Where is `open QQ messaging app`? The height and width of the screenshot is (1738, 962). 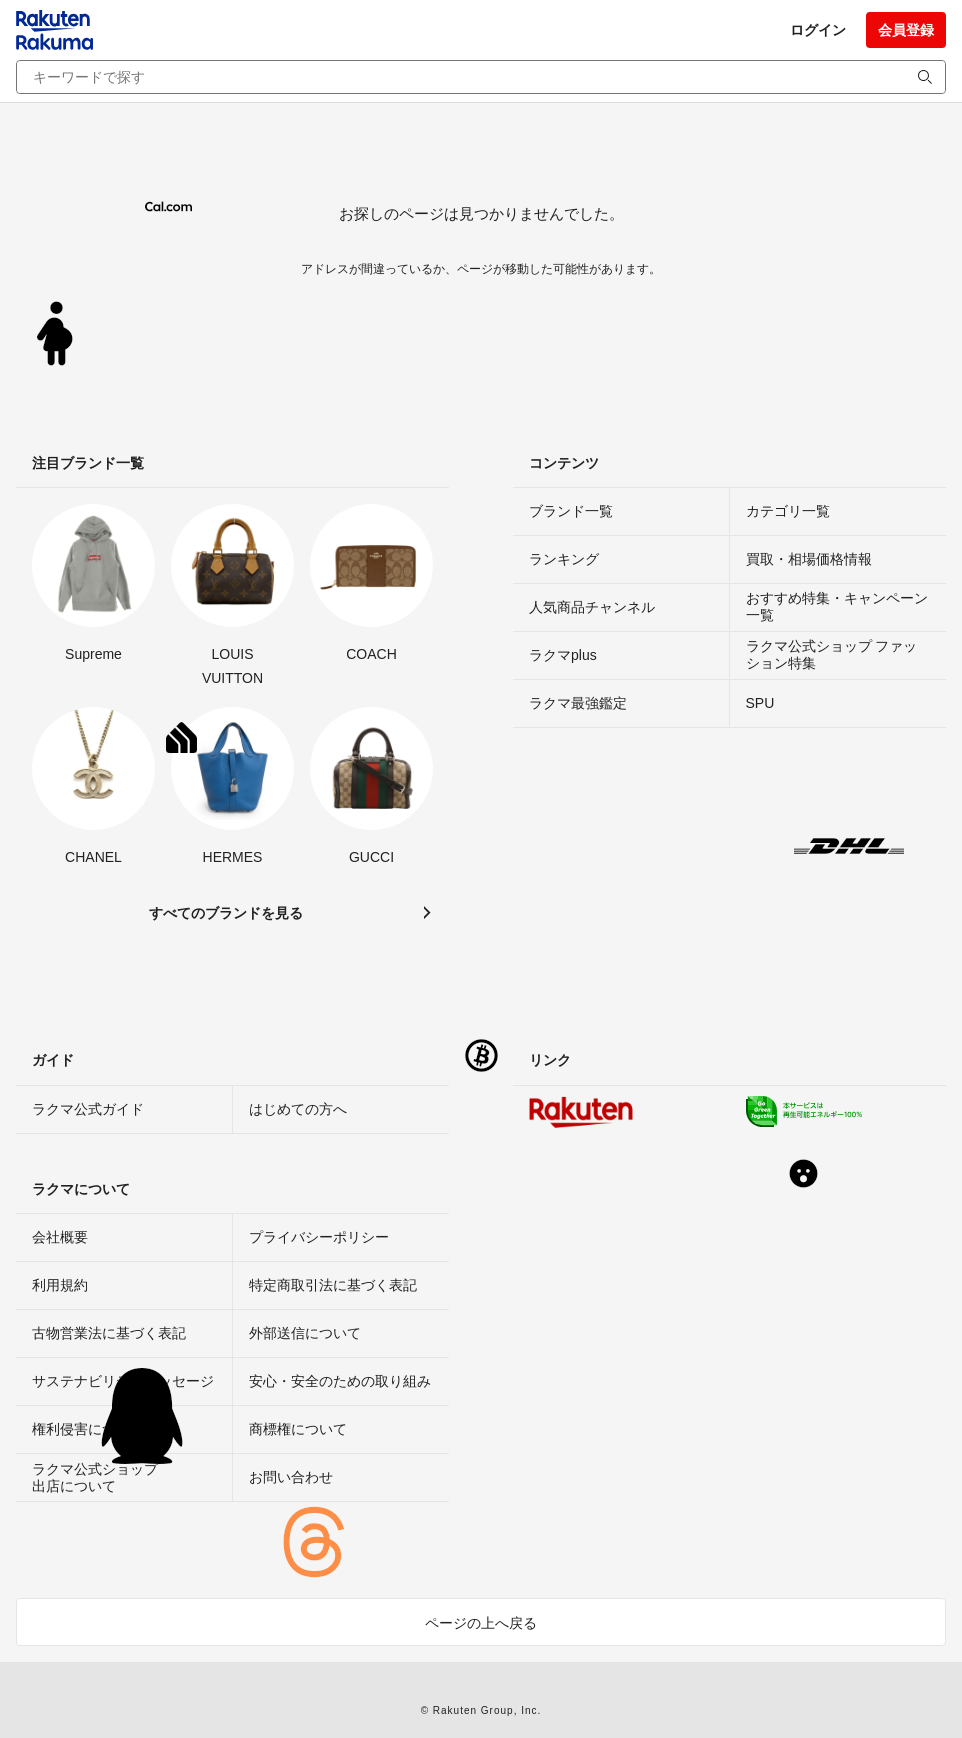 open QQ messaging app is located at coordinates (142, 1416).